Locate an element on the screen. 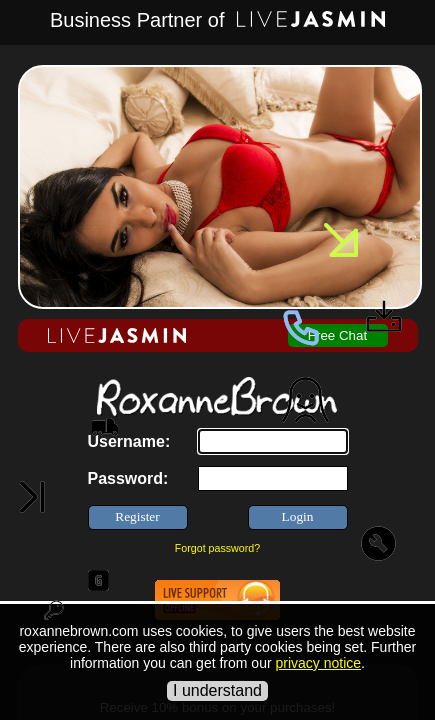 The height and width of the screenshot is (720, 435). access security or password settings is located at coordinates (53, 610).